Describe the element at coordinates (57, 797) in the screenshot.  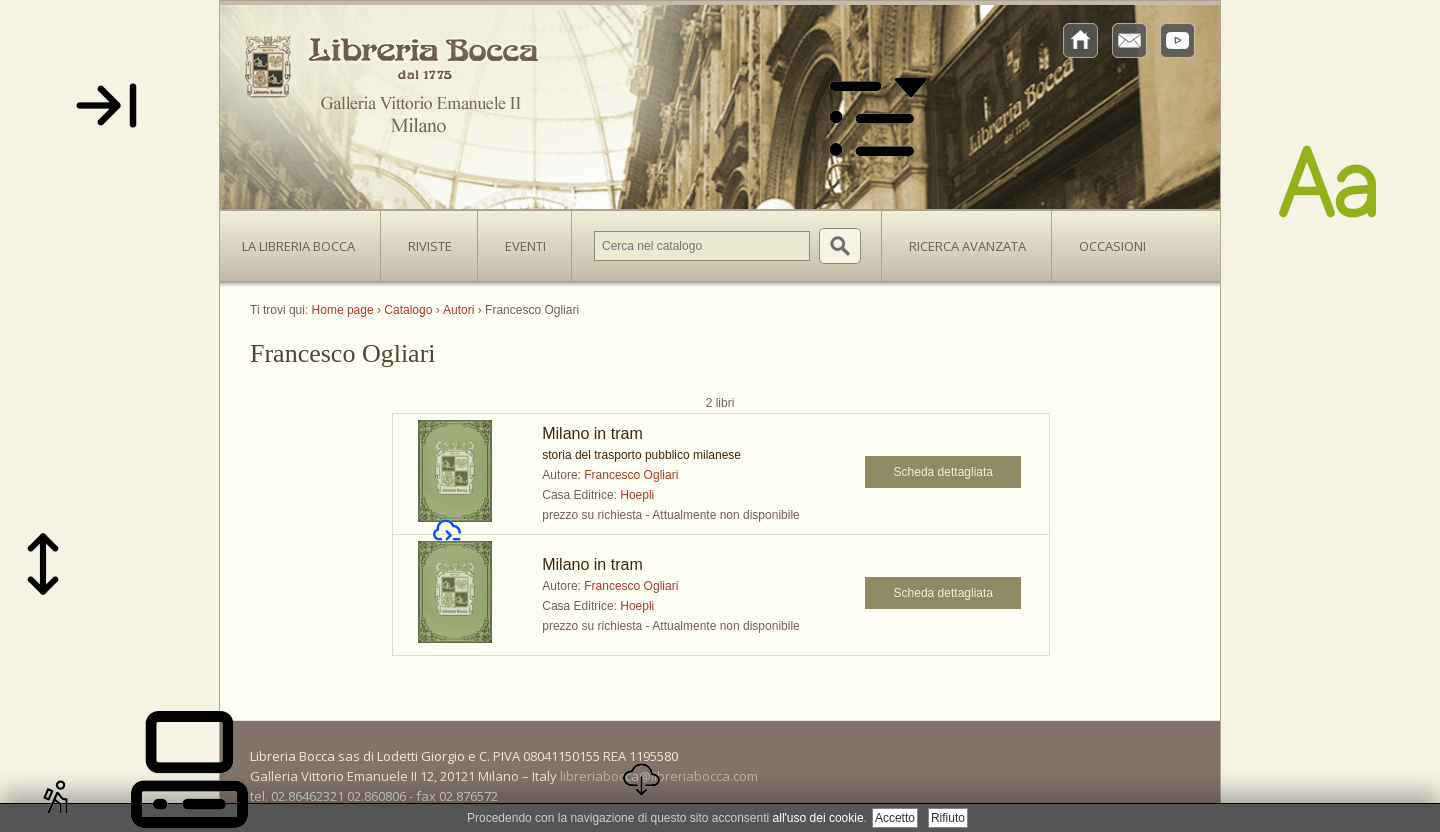
I see `access hiking or trail activities` at that location.